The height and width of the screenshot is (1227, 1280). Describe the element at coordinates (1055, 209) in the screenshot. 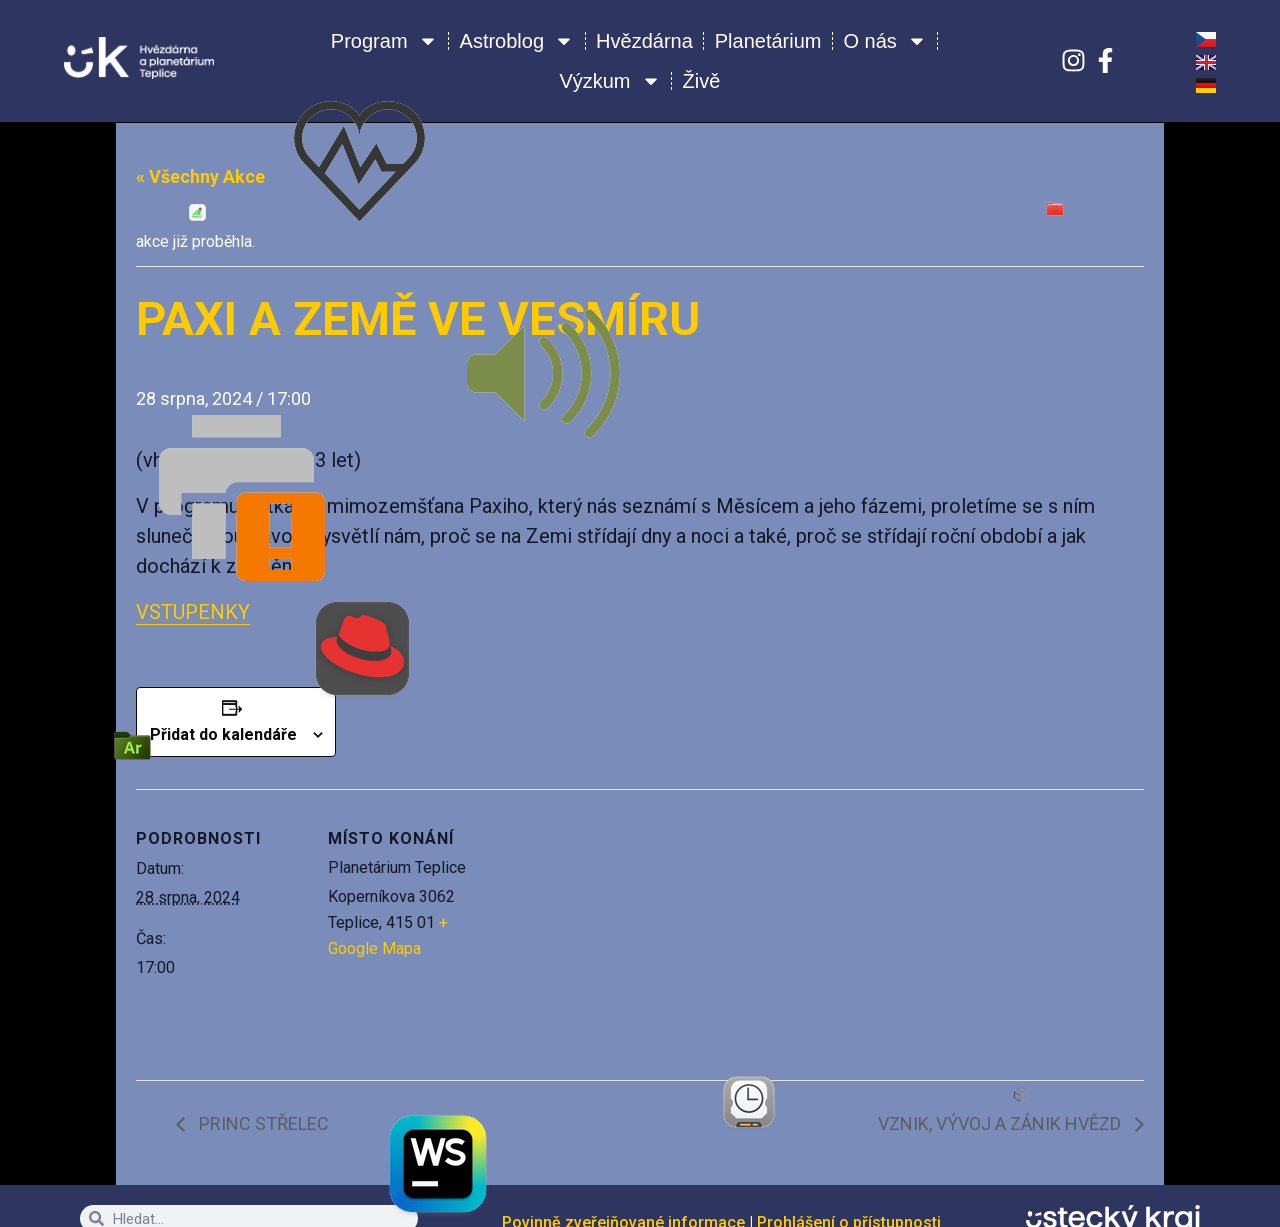

I see `access your downloads folder` at that location.